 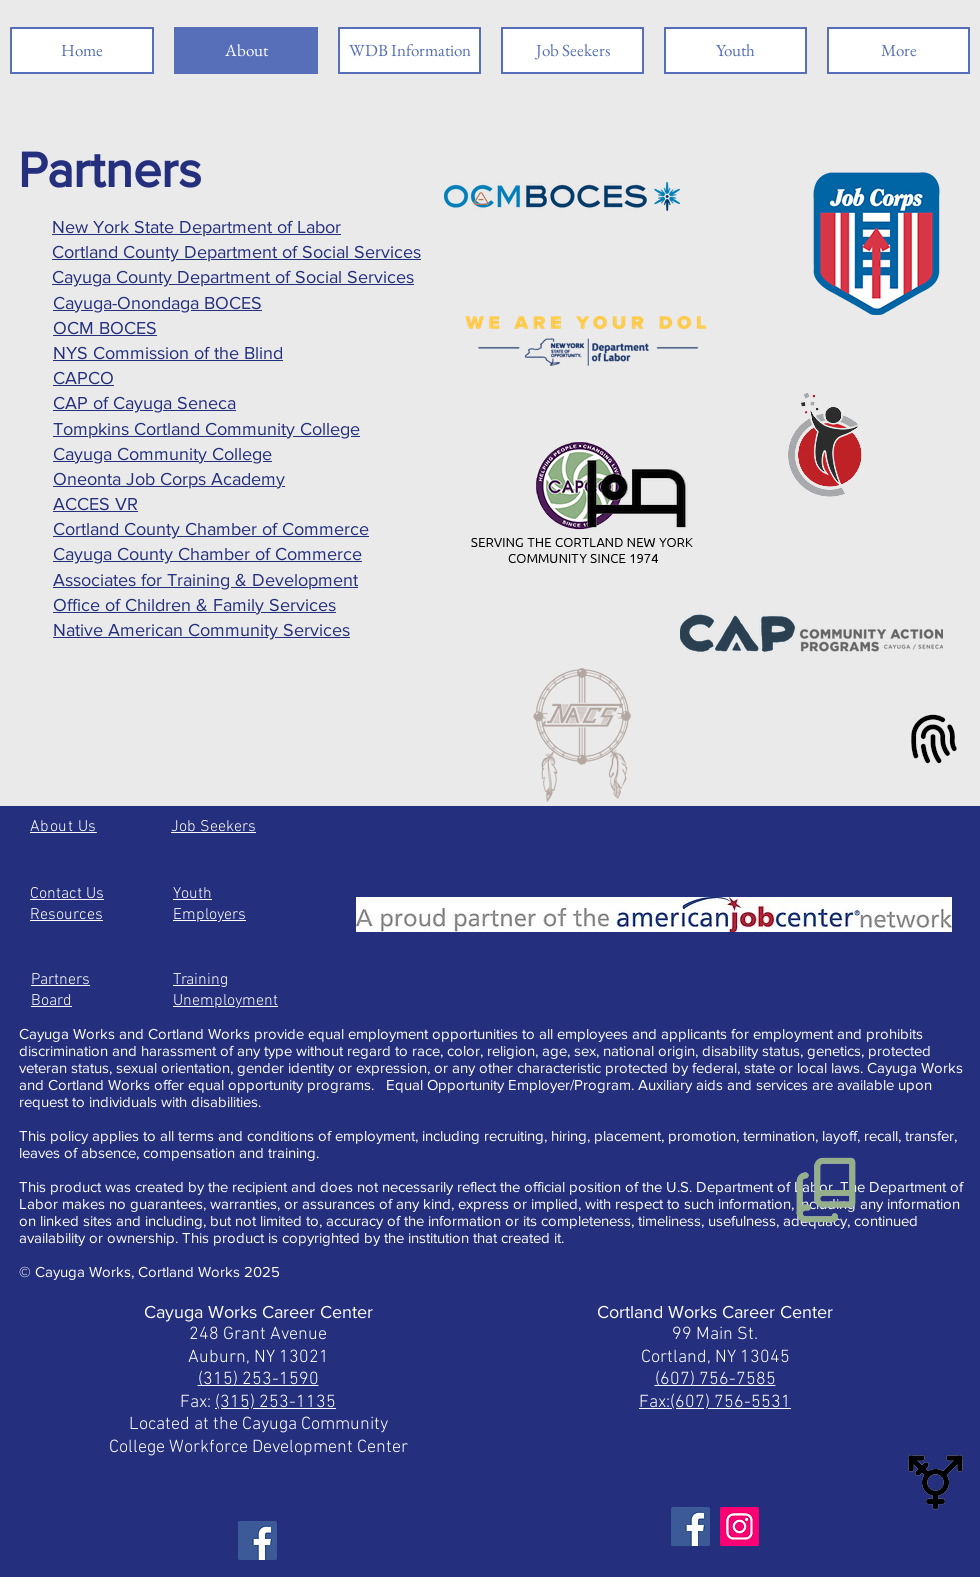 I want to click on enable biometric authentication, so click(x=933, y=739).